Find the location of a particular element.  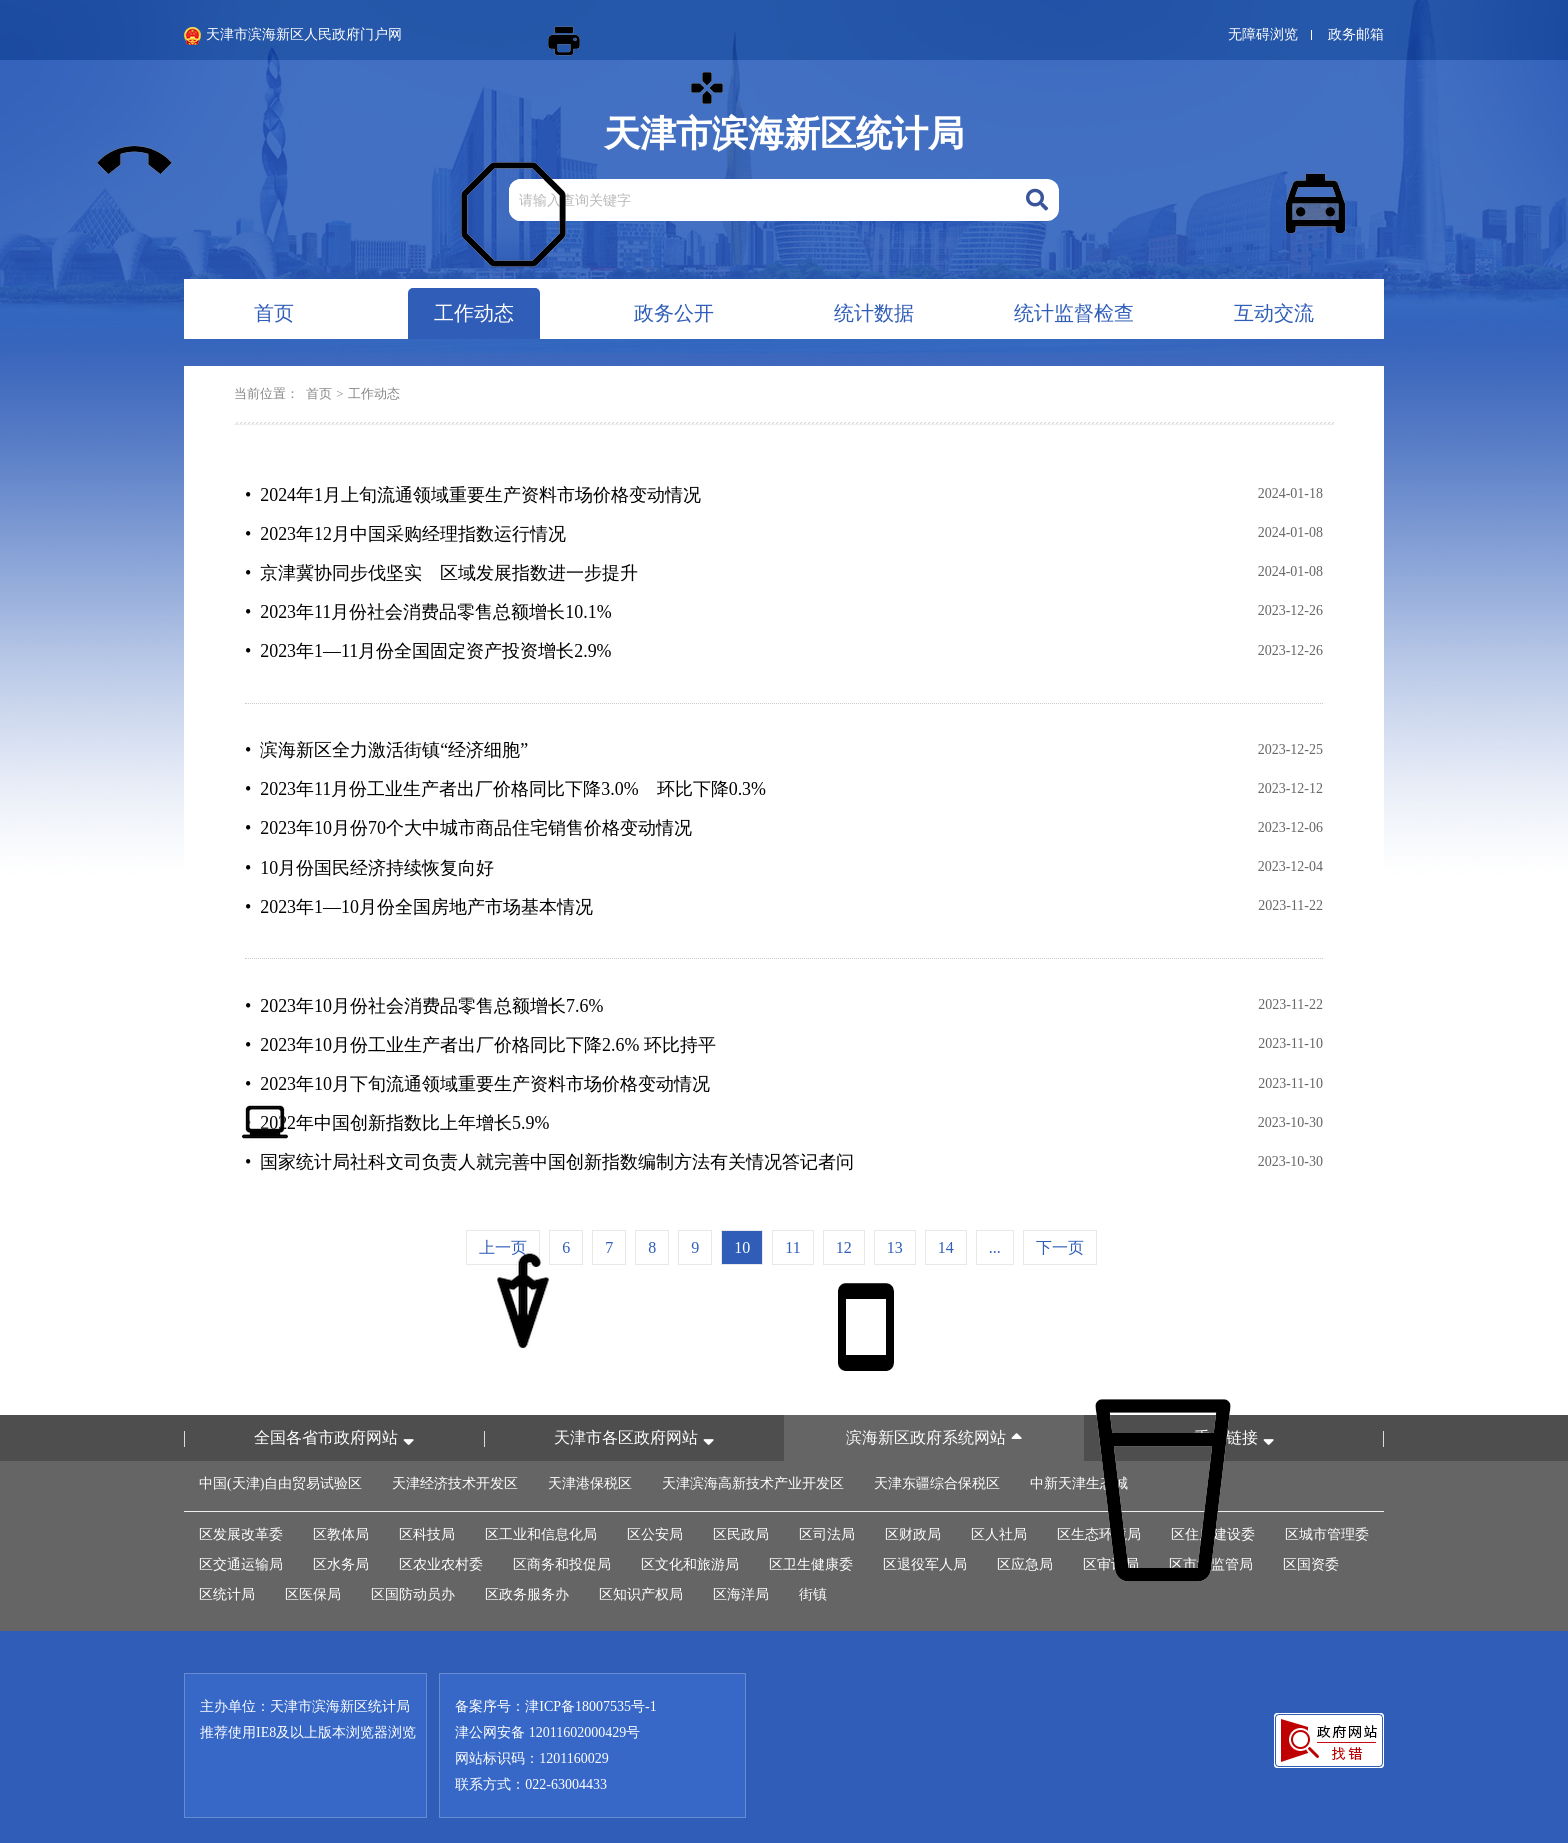

indicates a stop or warning state is located at coordinates (513, 214).